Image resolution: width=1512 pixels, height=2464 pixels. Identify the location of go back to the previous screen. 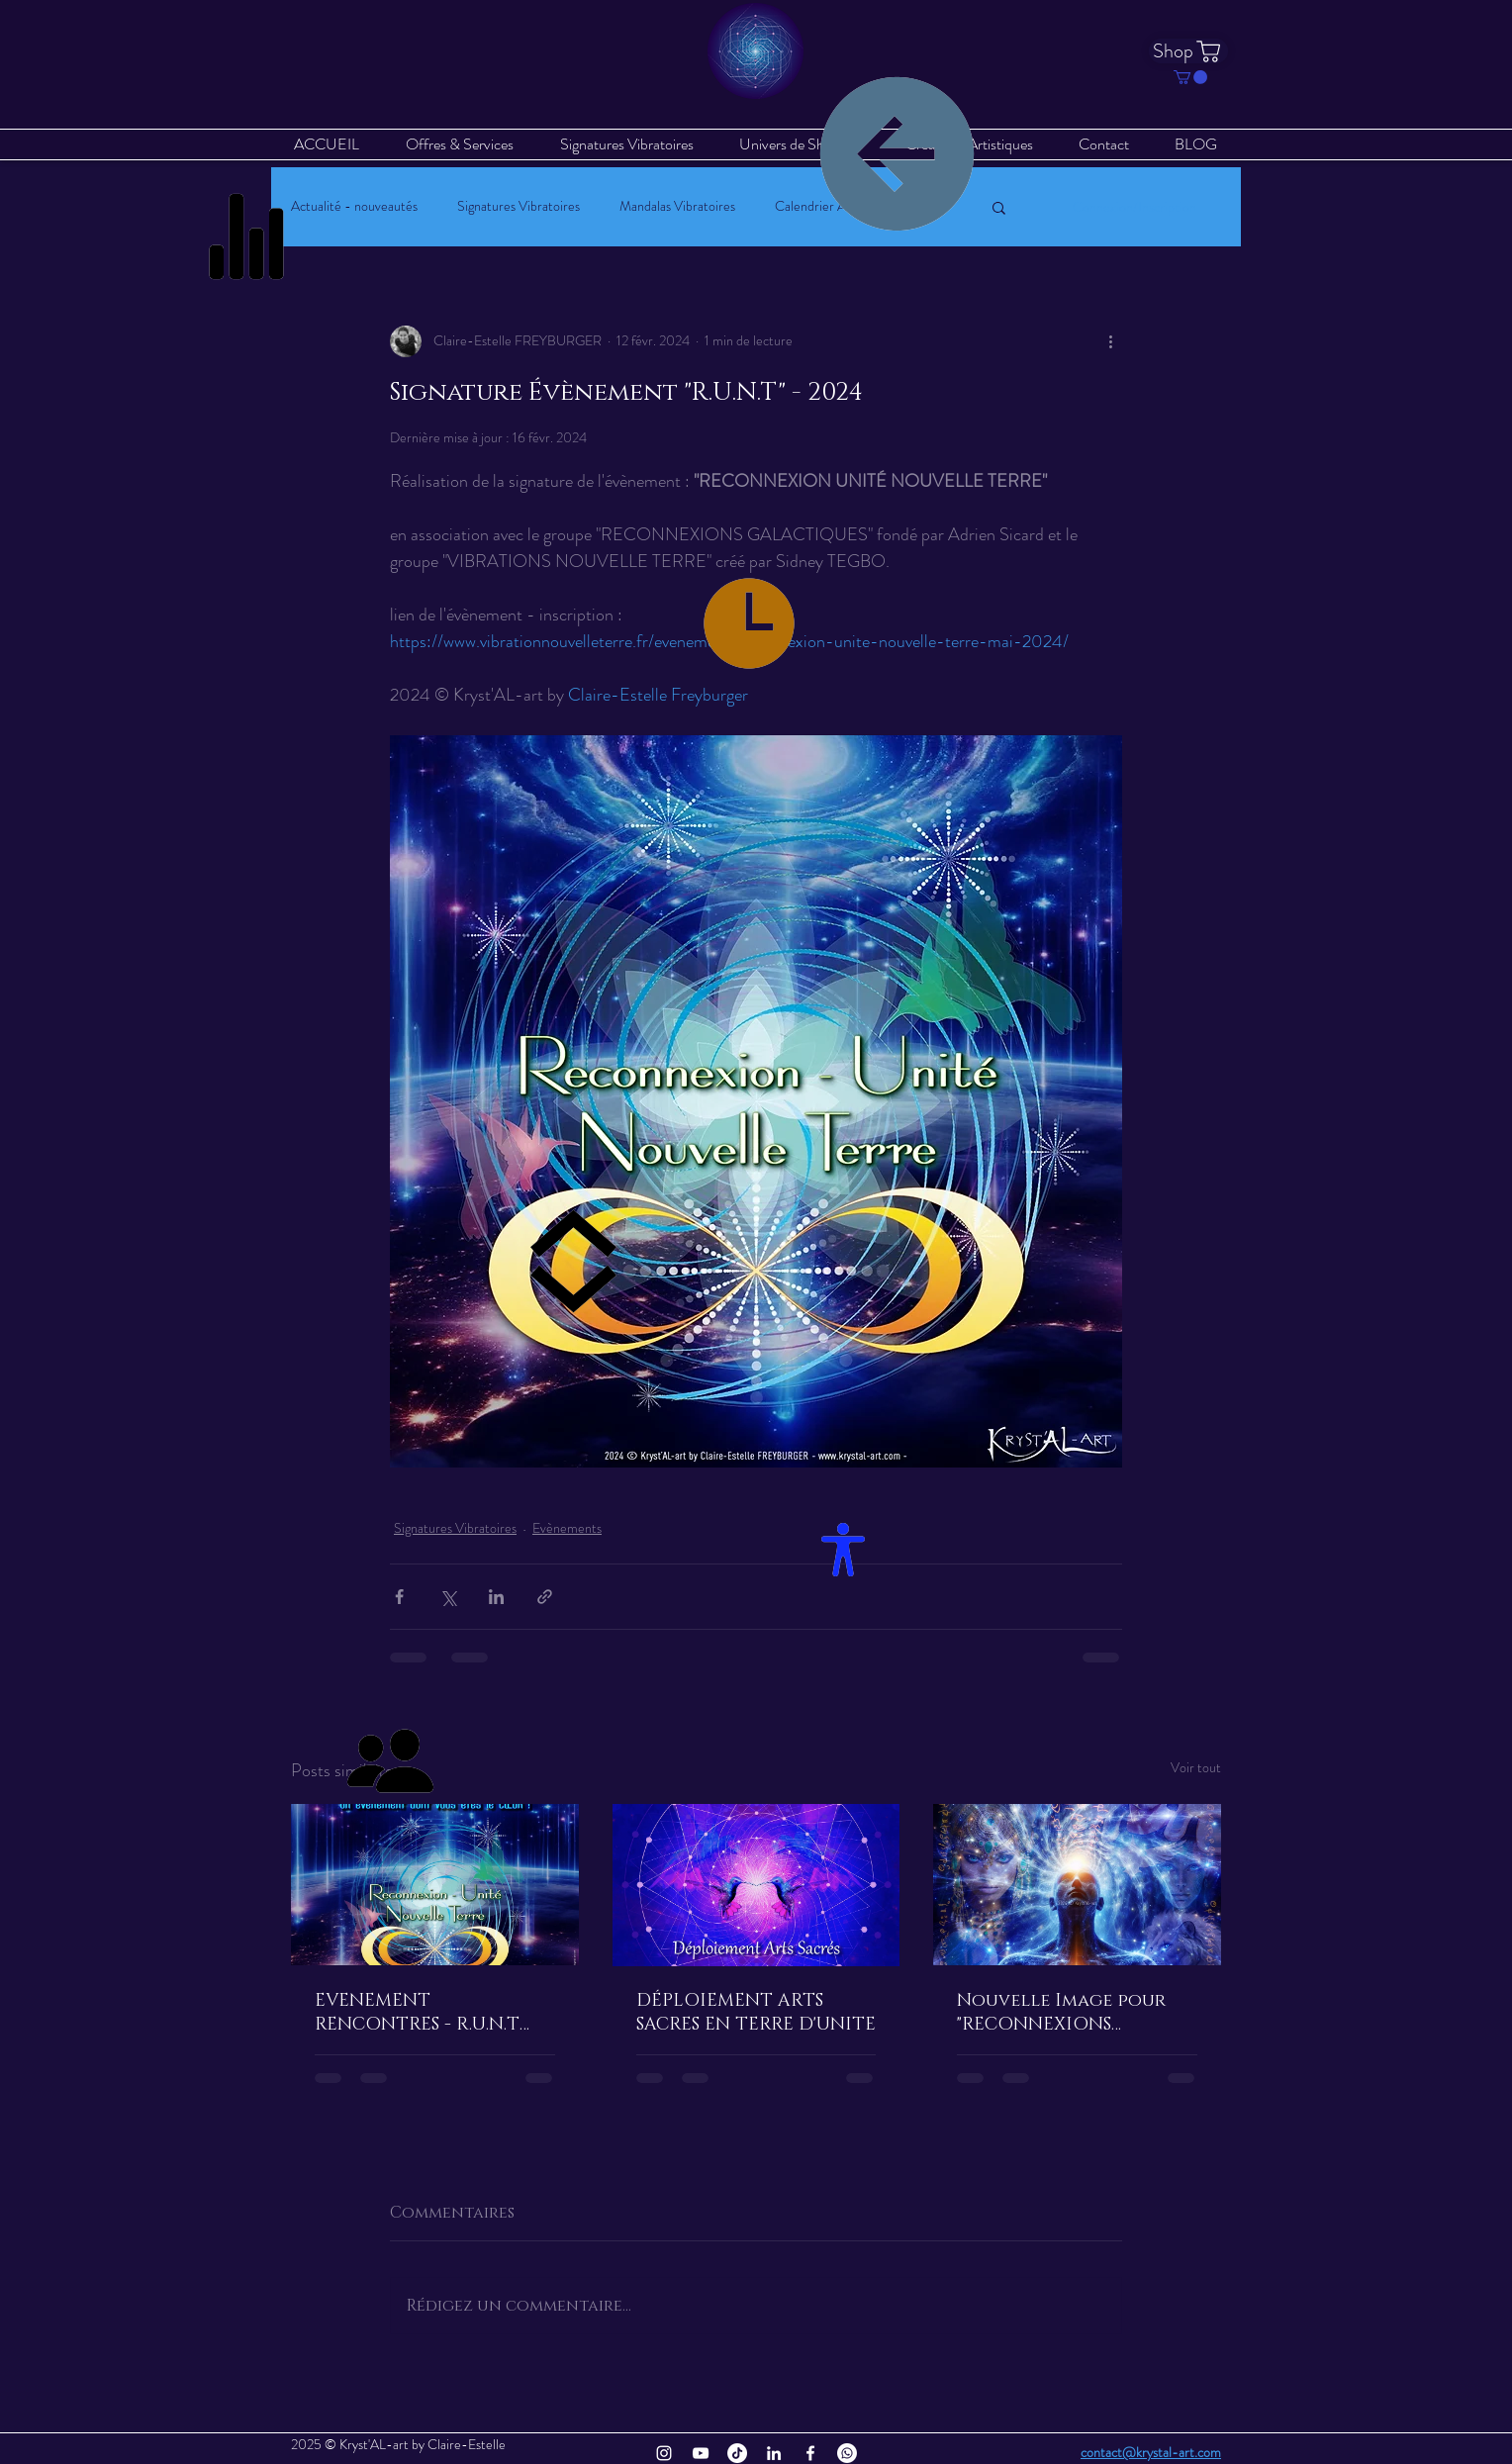
(897, 153).